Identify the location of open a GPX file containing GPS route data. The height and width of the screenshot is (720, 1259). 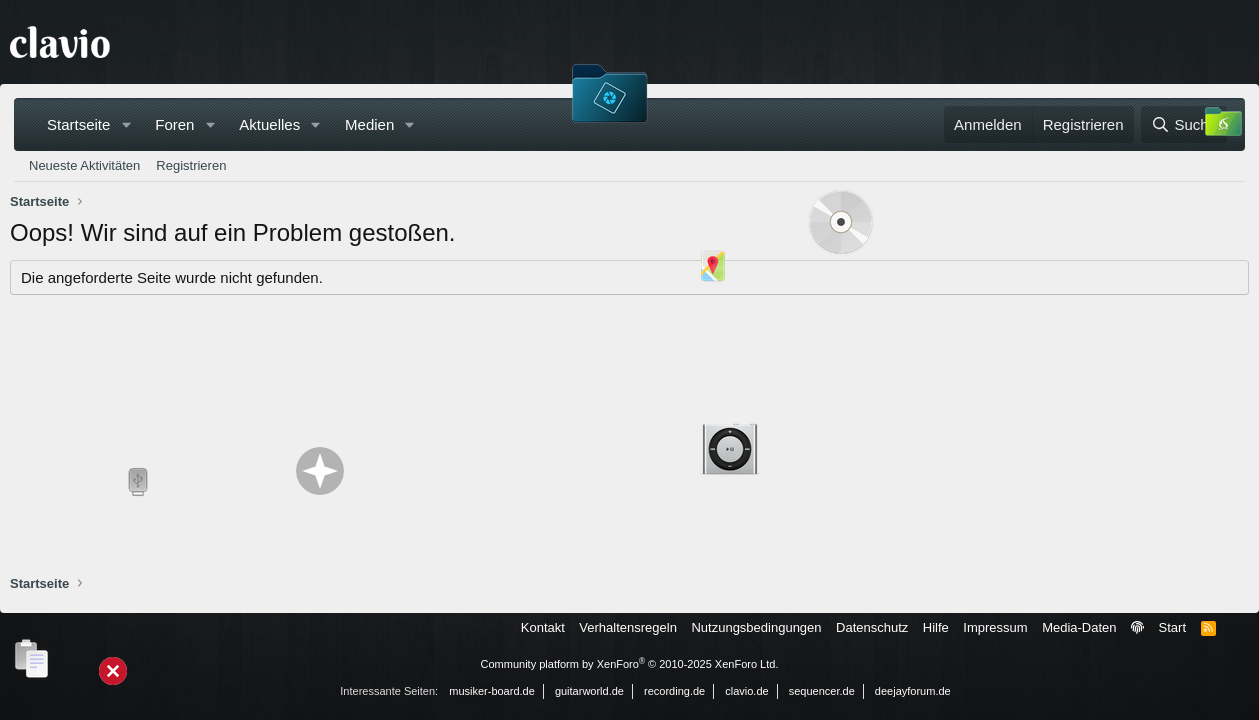
(713, 266).